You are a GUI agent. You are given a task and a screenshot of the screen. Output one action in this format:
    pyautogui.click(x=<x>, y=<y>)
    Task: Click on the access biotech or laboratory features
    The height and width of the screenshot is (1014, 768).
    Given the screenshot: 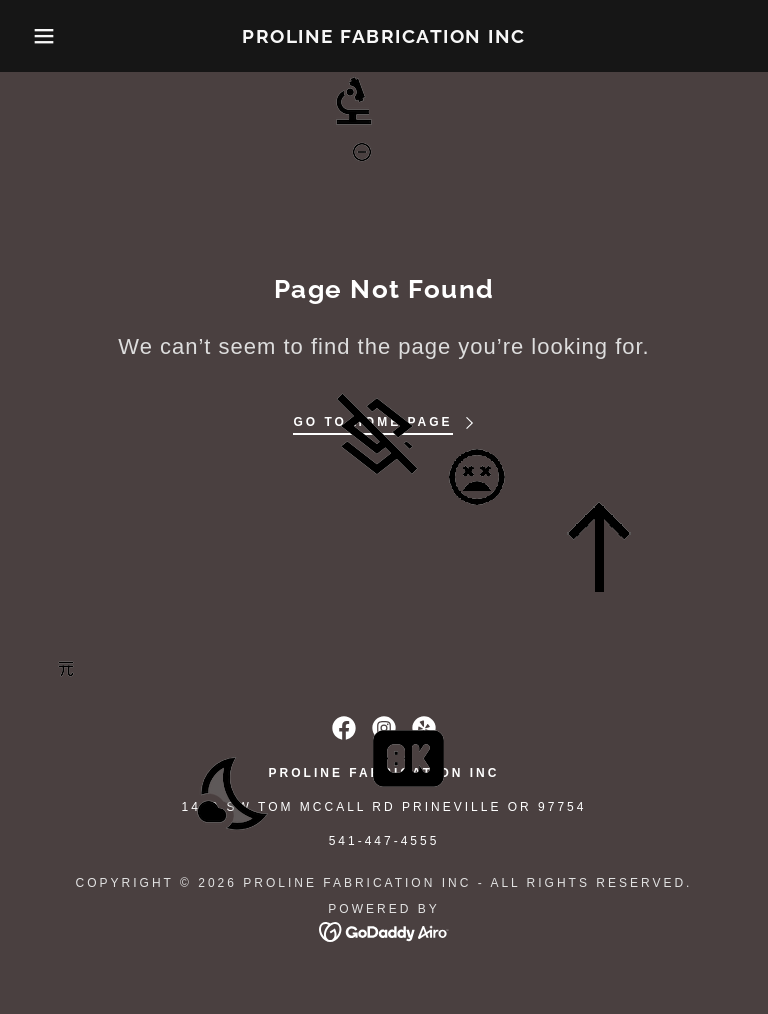 What is the action you would take?
    pyautogui.click(x=354, y=102)
    